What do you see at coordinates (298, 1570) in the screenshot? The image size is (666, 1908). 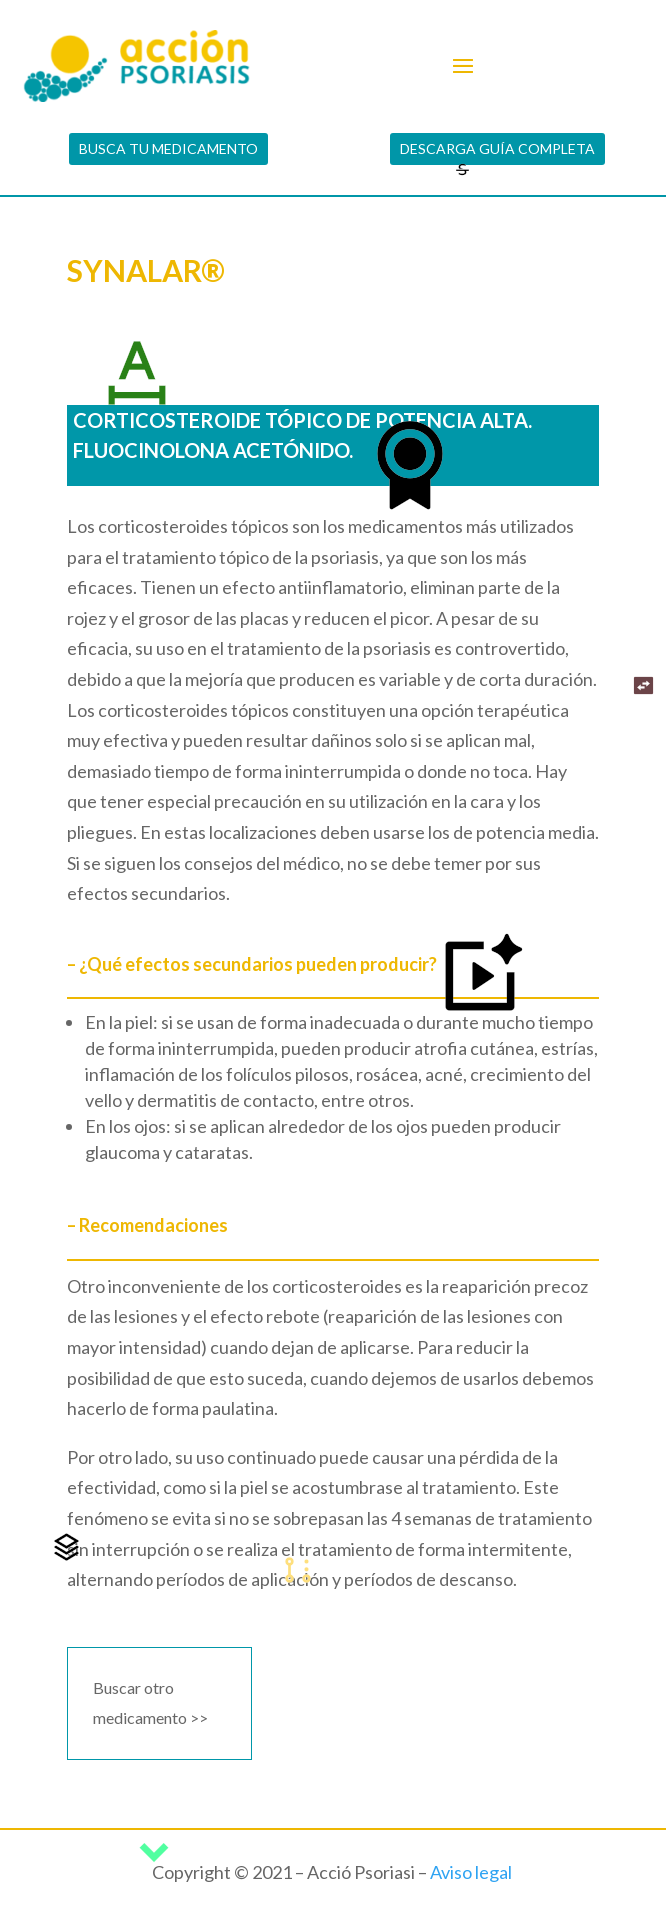 I see `indicates a draft pull request in git` at bounding box center [298, 1570].